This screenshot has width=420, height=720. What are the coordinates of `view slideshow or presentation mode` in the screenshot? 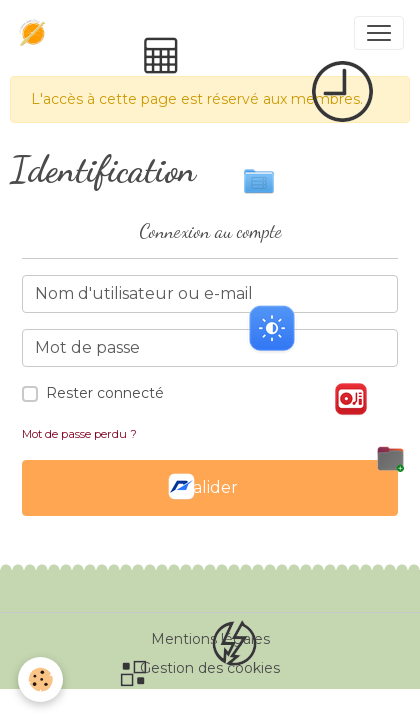 It's located at (342, 91).